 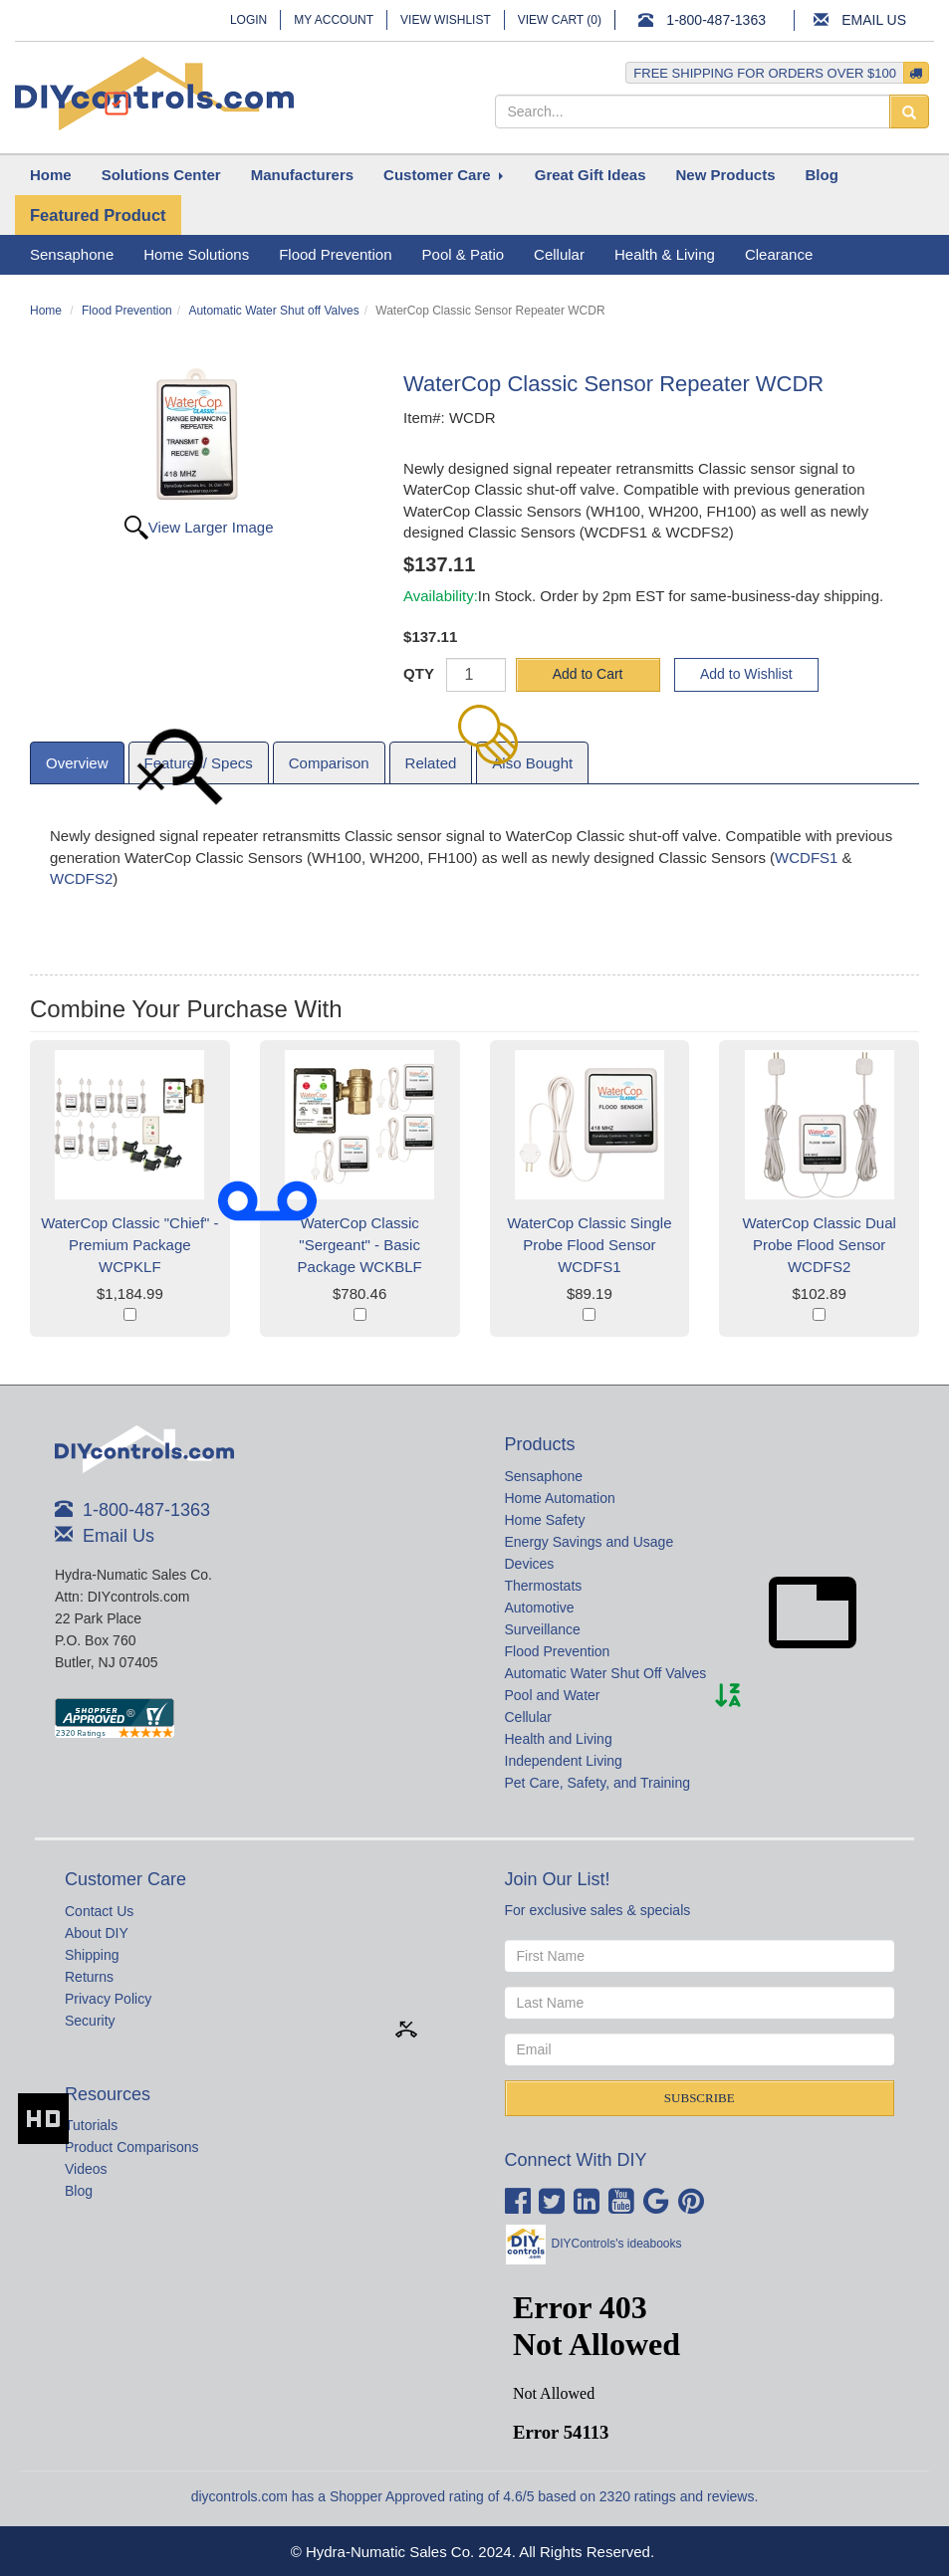 I want to click on indicates high definition video quality is available, so click(x=43, y=2118).